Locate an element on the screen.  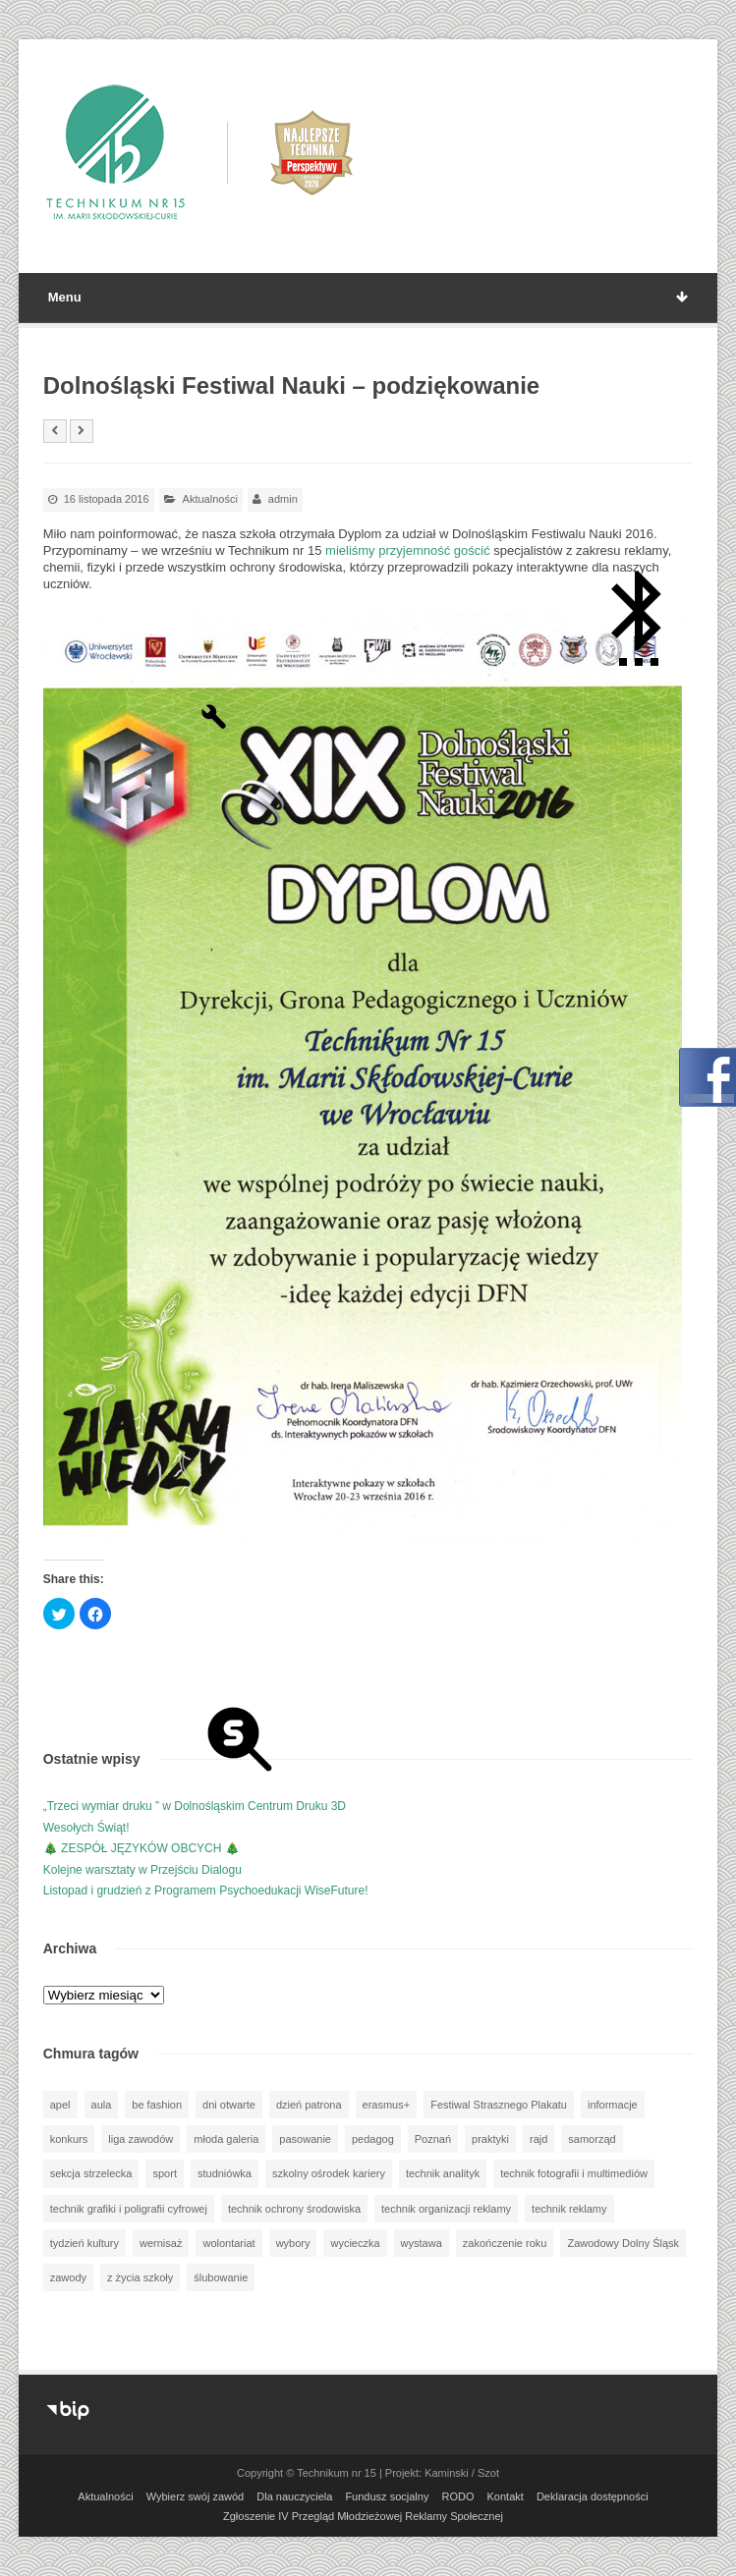
search for pricing or financial information is located at coordinates (240, 1739).